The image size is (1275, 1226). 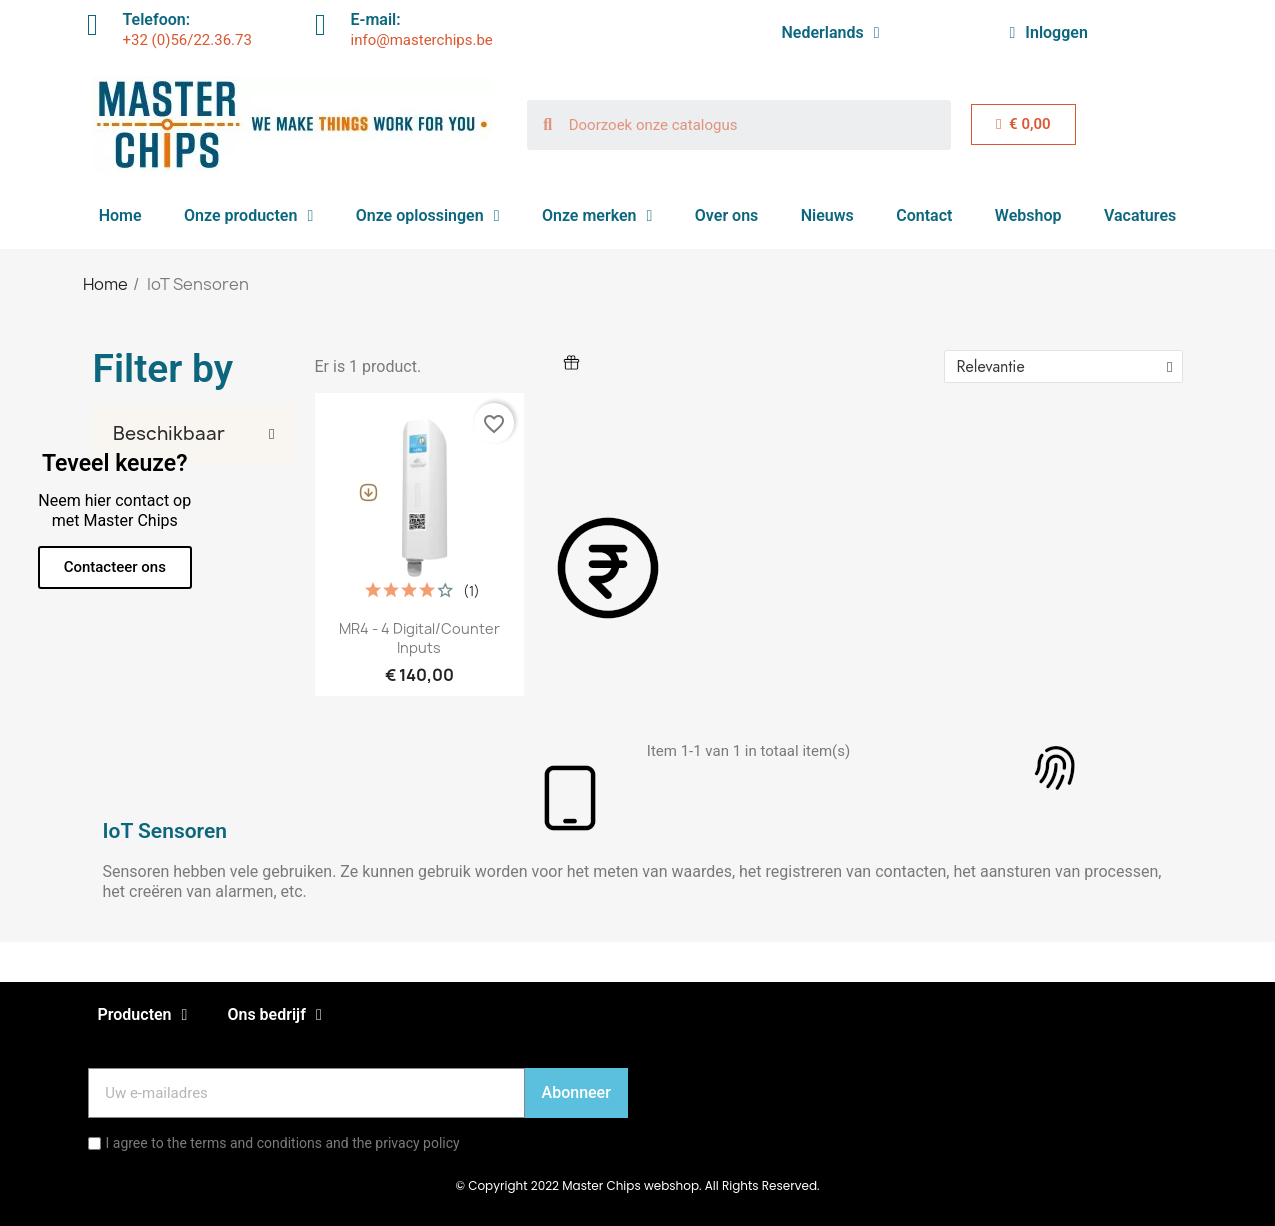 What do you see at coordinates (1056, 768) in the screenshot?
I see `authenticate with fingerprint` at bounding box center [1056, 768].